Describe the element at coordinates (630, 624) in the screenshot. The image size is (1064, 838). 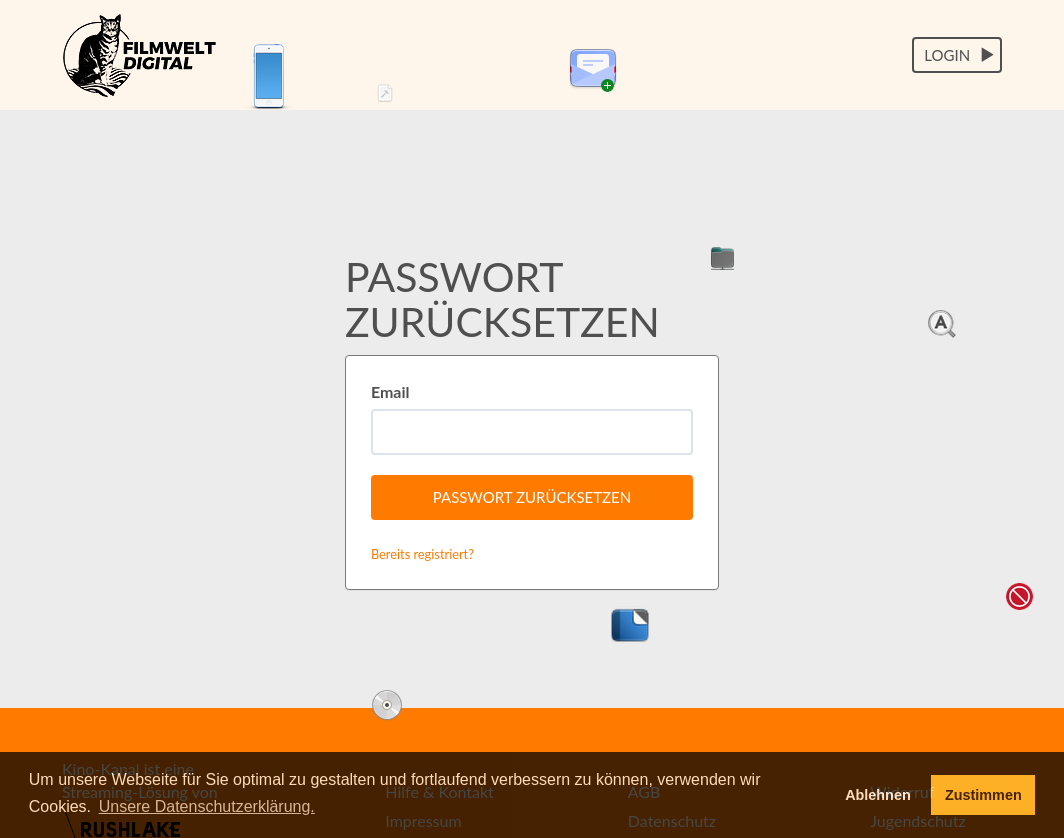
I see `change desktop wallpaper settings` at that location.